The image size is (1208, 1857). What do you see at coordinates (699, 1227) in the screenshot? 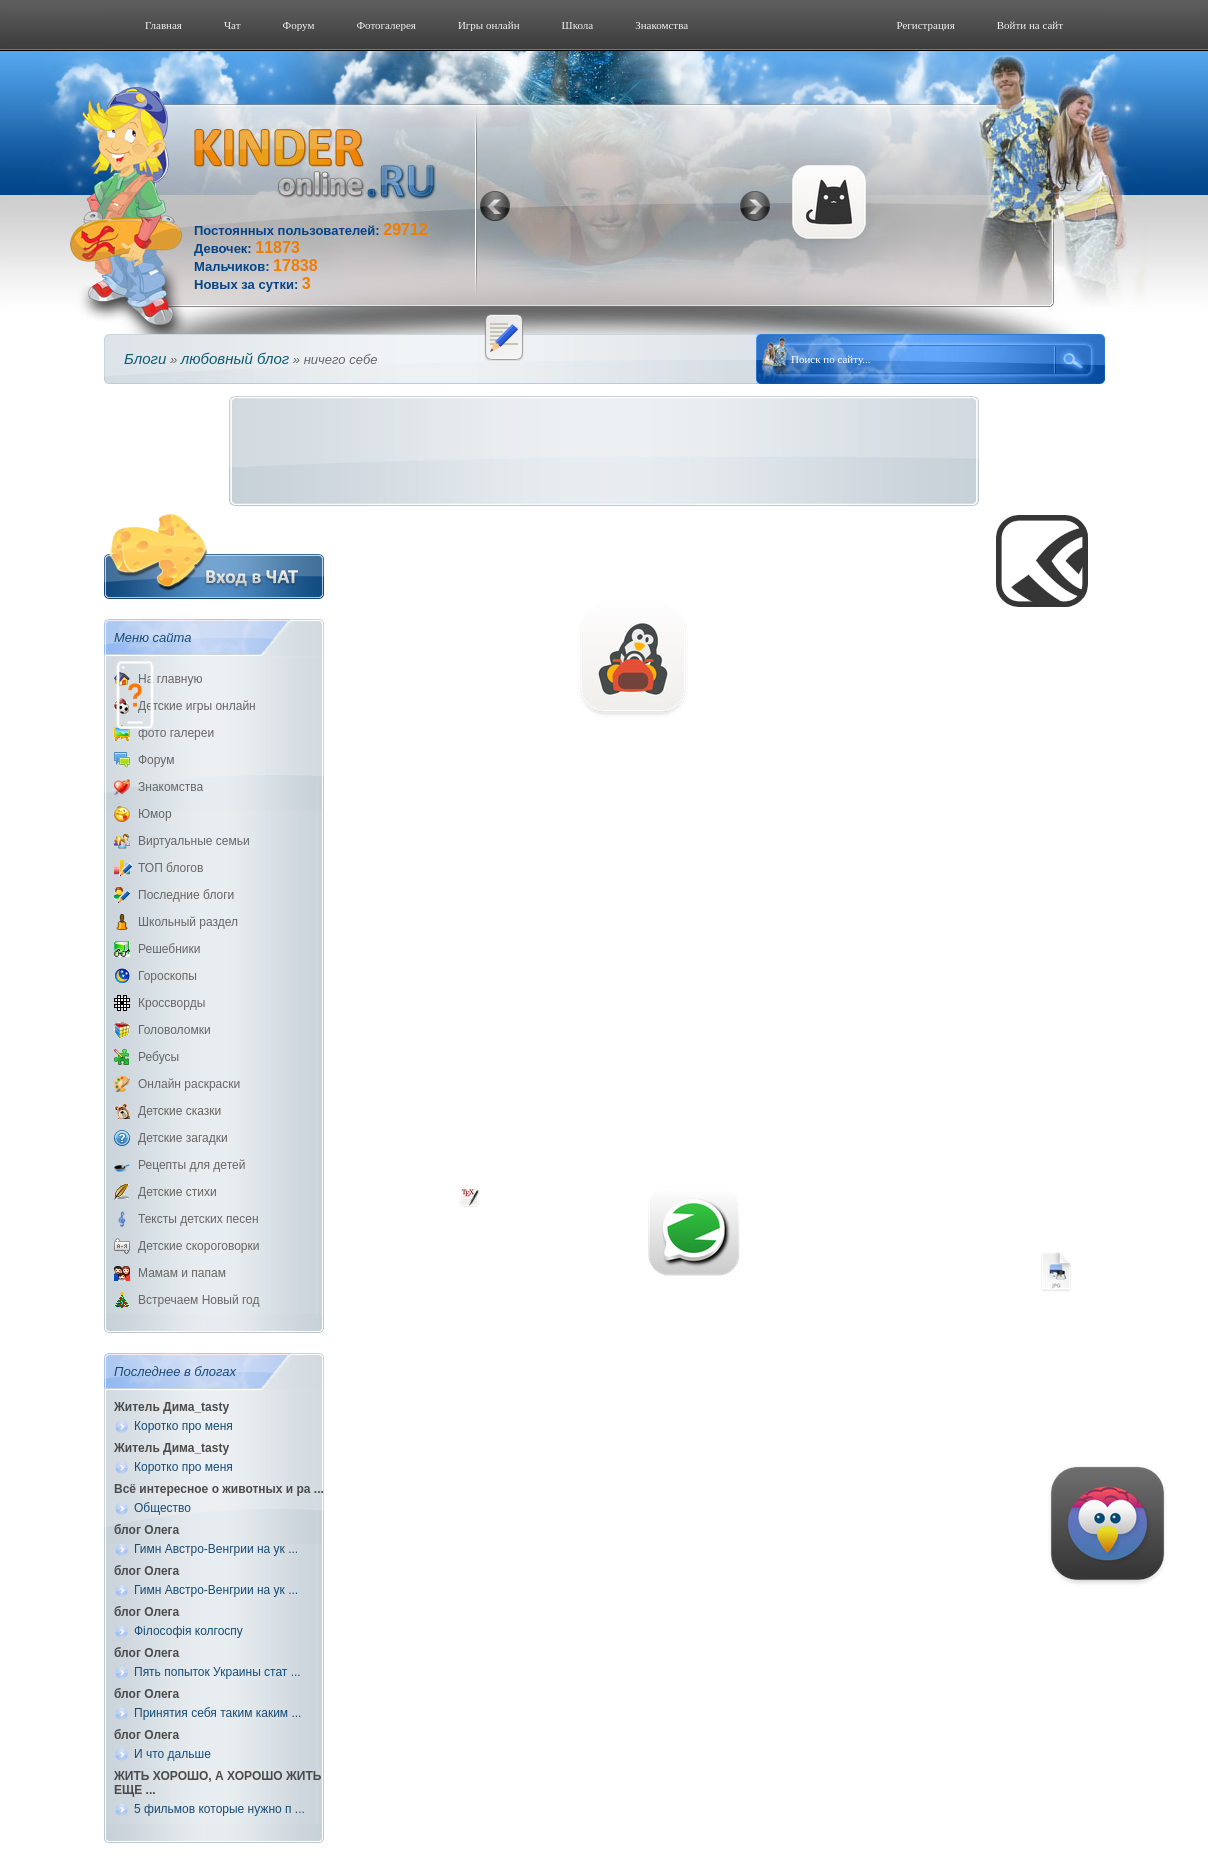
I see `open zapzap messaging app` at bounding box center [699, 1227].